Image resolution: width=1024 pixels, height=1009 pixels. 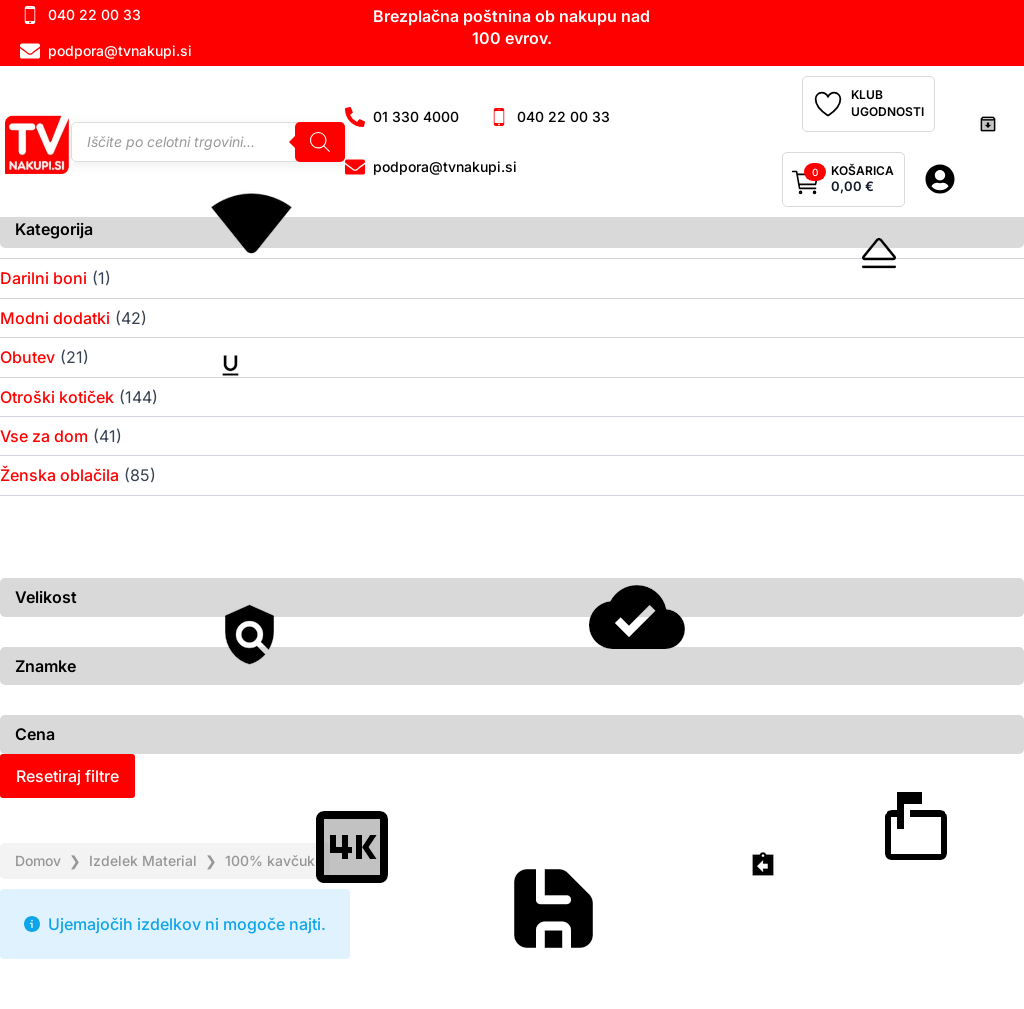 I want to click on eject media or disc, so click(x=879, y=255).